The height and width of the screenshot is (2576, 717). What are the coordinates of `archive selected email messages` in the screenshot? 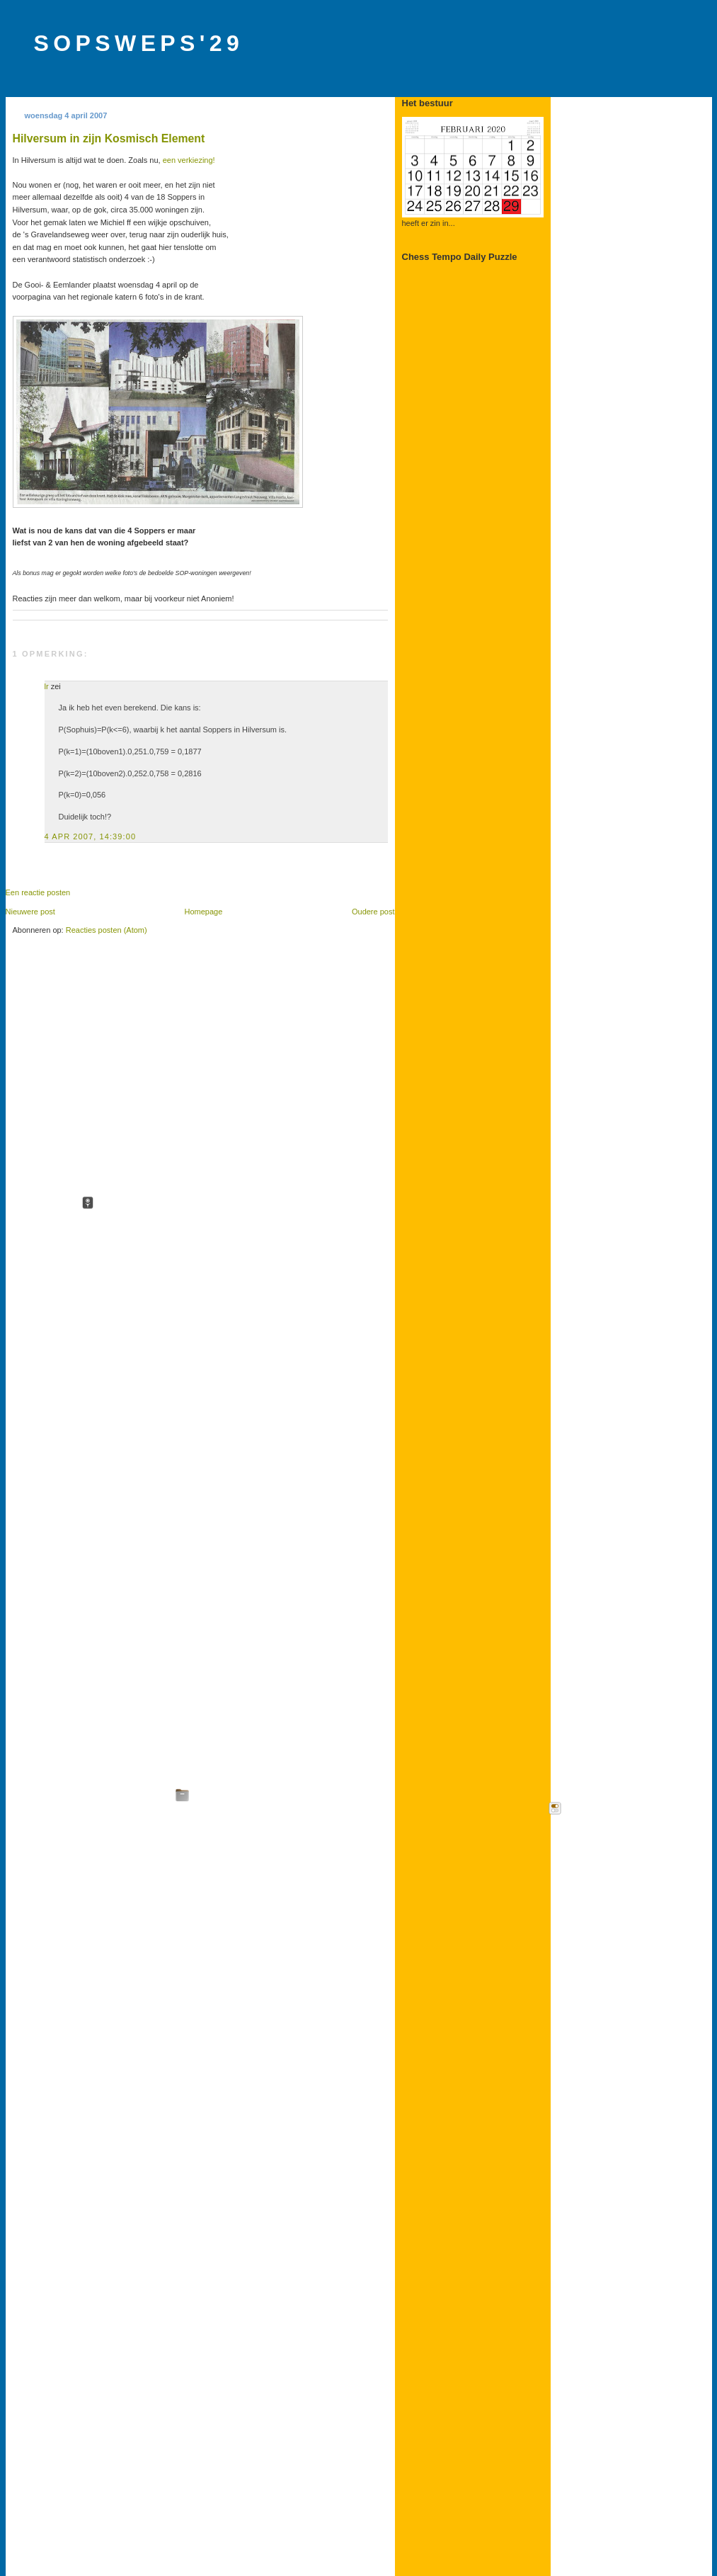 It's located at (88, 1203).